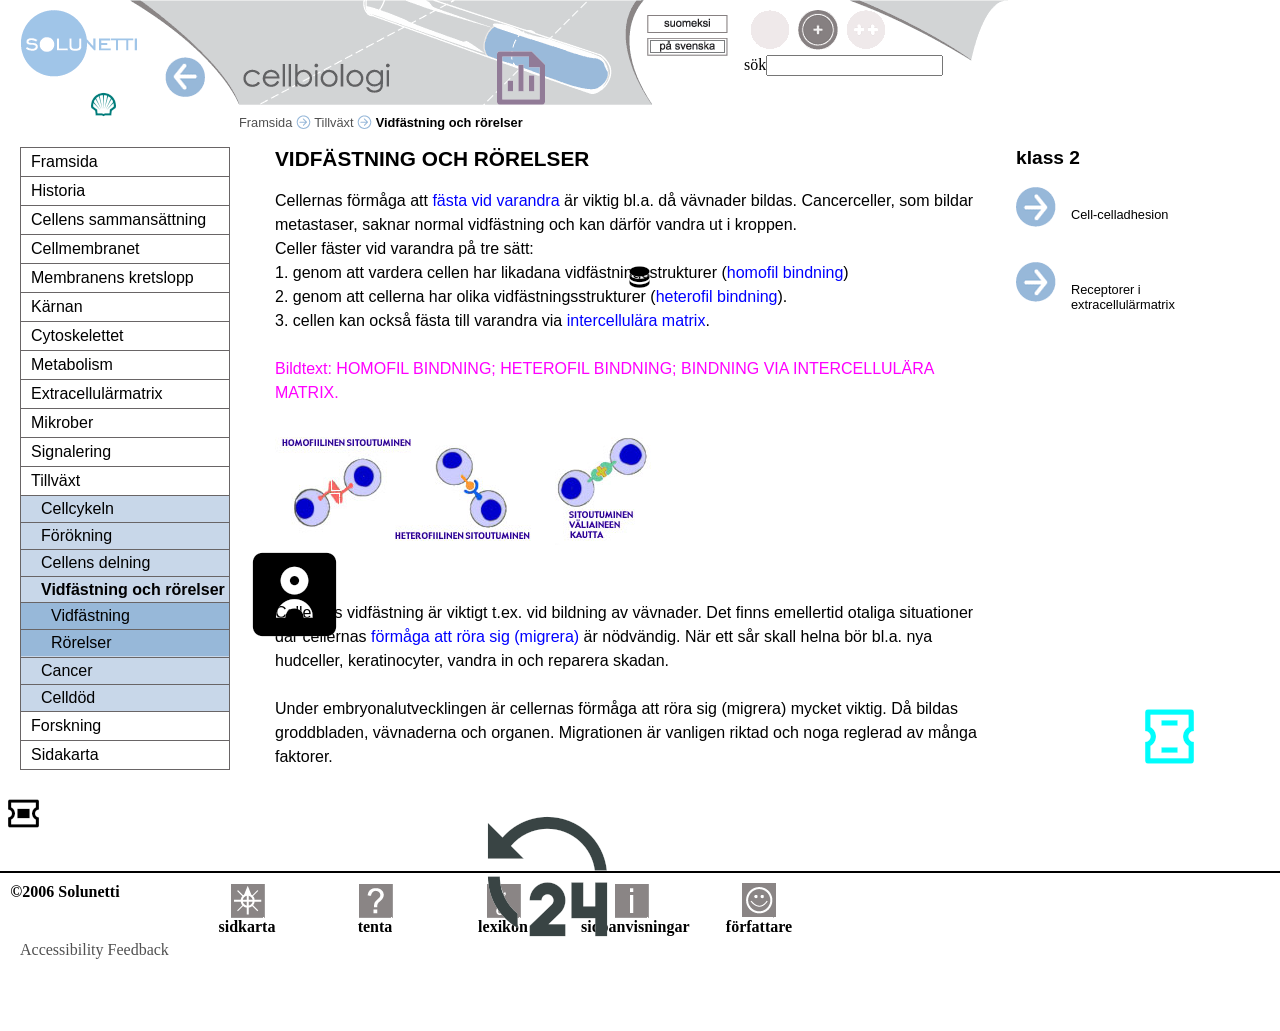  What do you see at coordinates (639, 276) in the screenshot?
I see `access database storage` at bounding box center [639, 276].